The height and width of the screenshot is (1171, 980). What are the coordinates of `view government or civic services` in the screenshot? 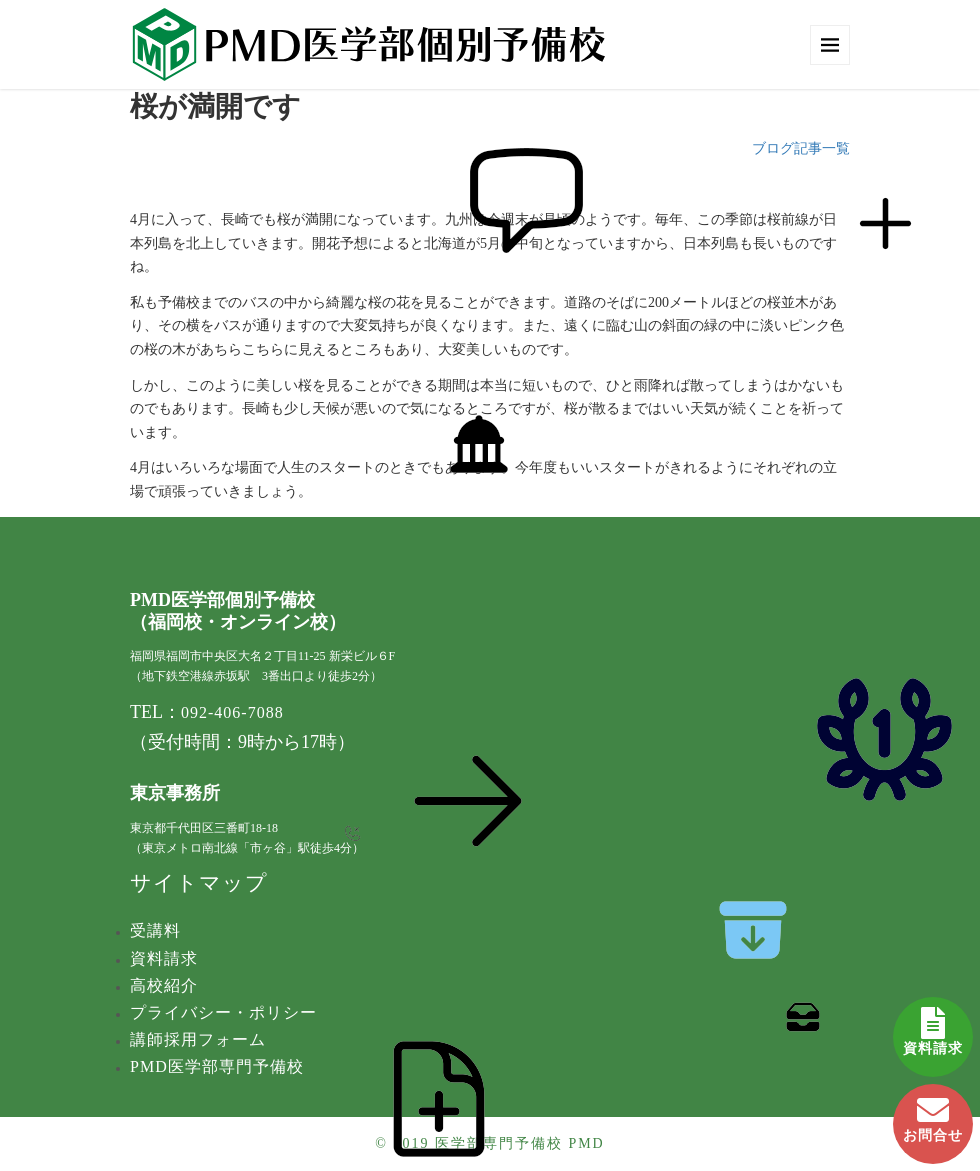 It's located at (479, 444).